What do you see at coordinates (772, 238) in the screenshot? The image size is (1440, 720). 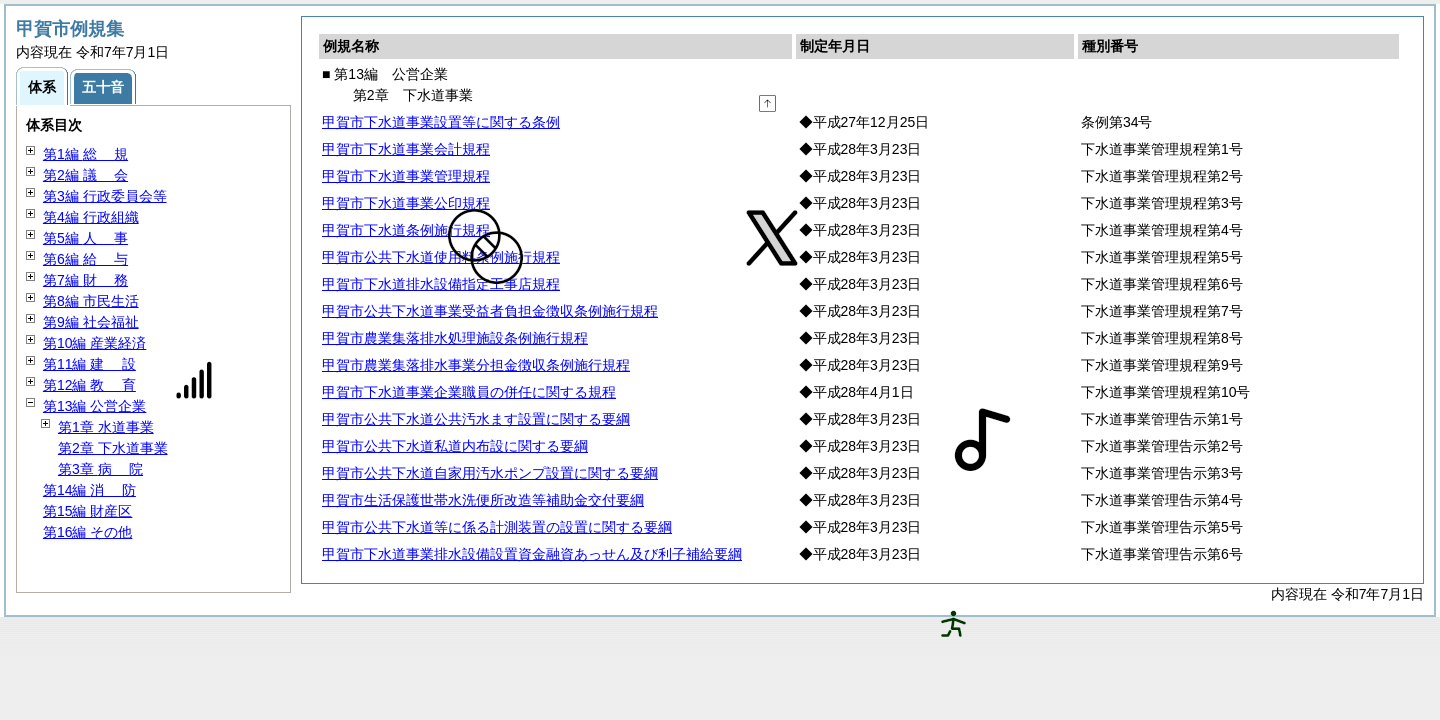 I see `open the X (formerly Twitter) app` at bounding box center [772, 238].